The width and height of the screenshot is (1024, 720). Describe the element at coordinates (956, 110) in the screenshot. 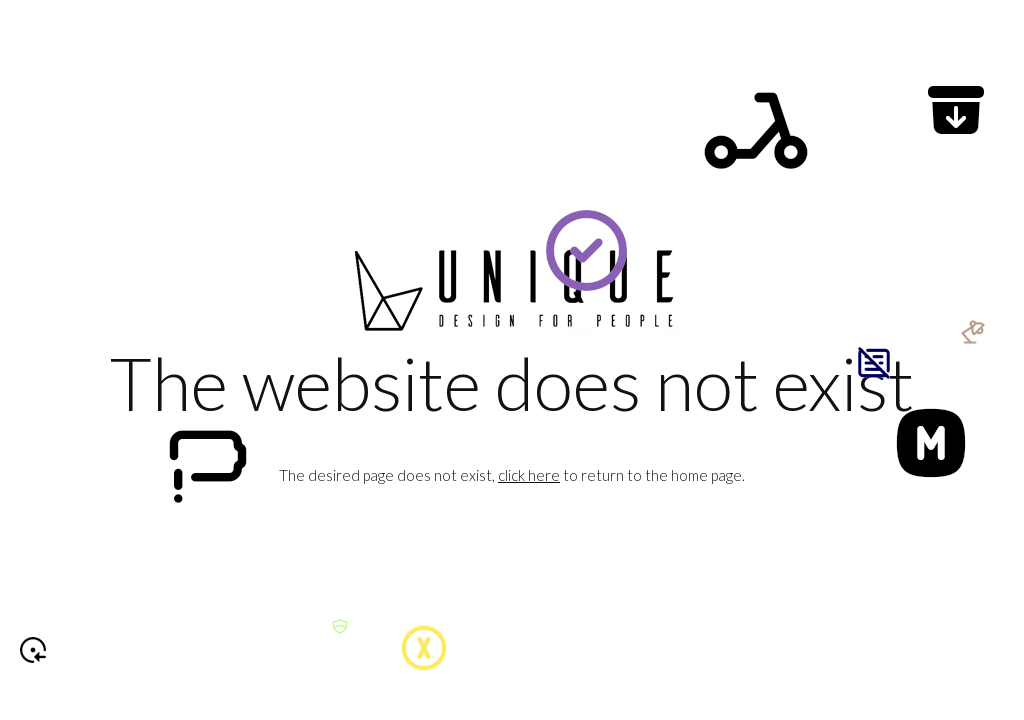

I see `archive or store an item` at that location.